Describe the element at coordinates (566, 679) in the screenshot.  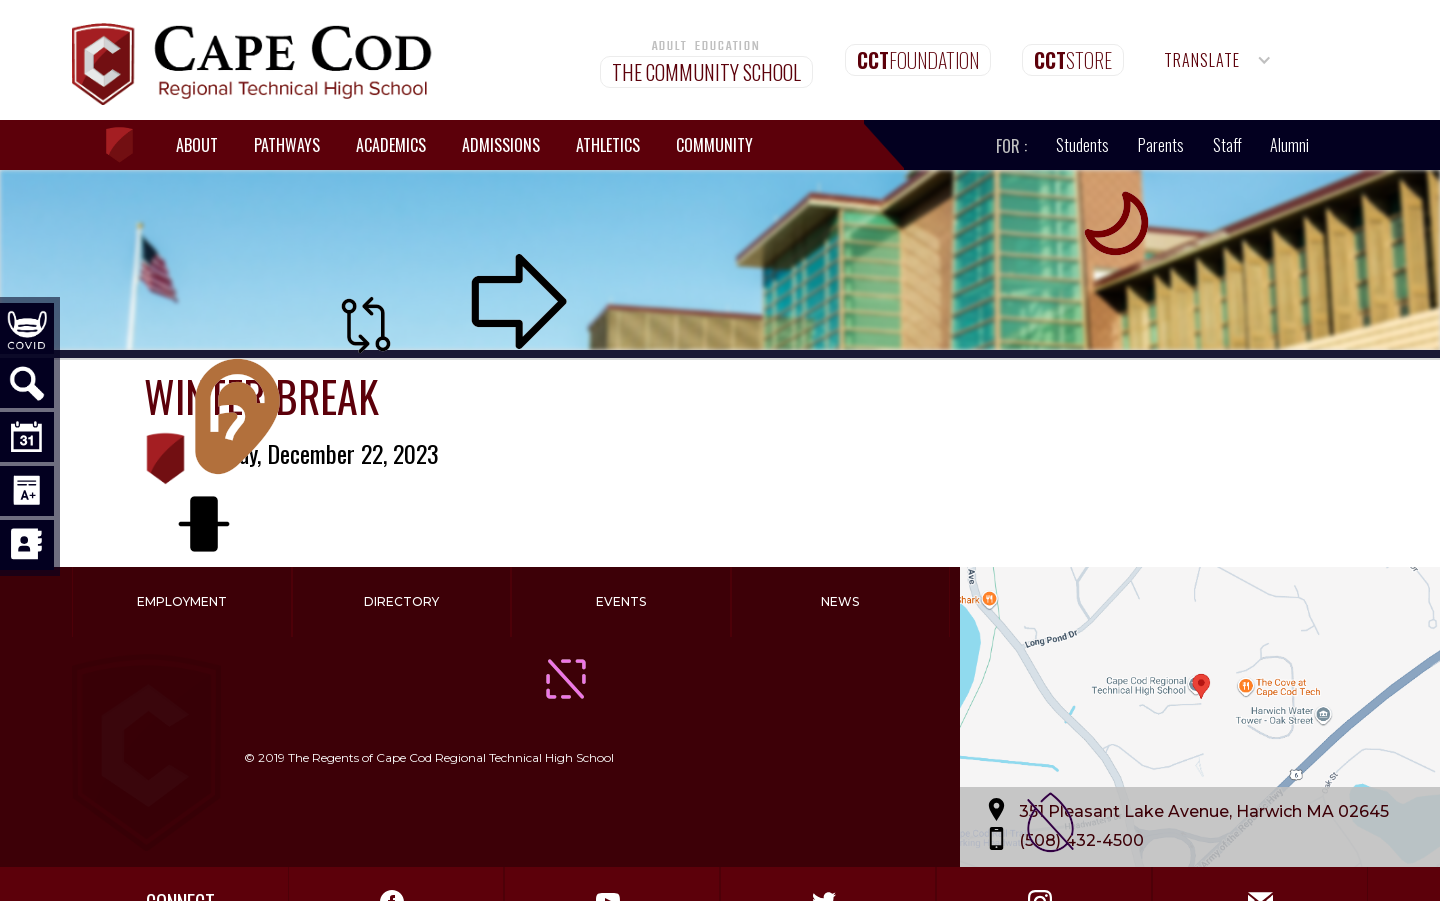
I see `disable selection mode` at that location.